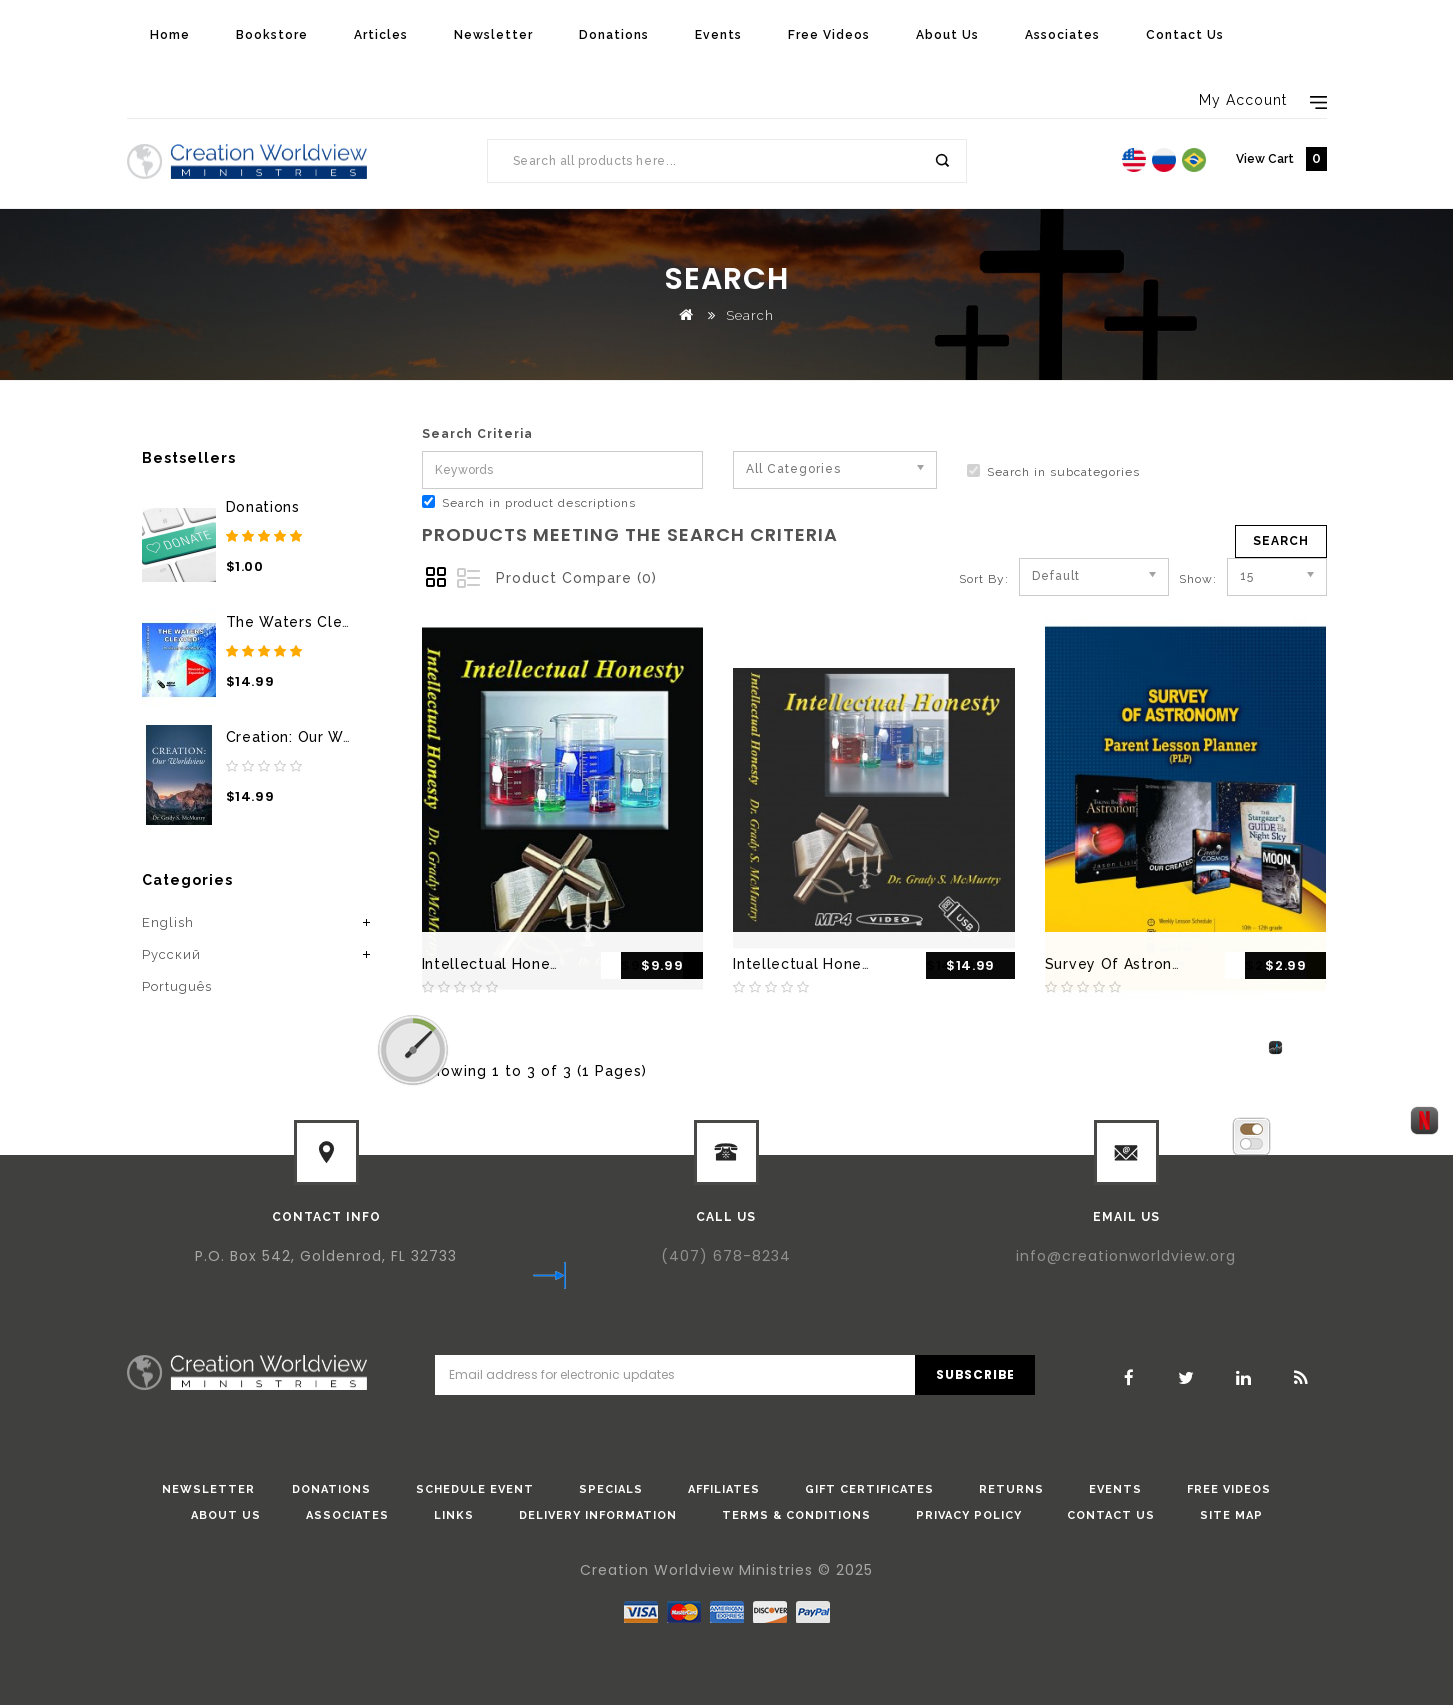 This screenshot has width=1453, height=1705. What do you see at coordinates (1251, 1136) in the screenshot?
I see `open gnome tweaks to customize system settings` at bounding box center [1251, 1136].